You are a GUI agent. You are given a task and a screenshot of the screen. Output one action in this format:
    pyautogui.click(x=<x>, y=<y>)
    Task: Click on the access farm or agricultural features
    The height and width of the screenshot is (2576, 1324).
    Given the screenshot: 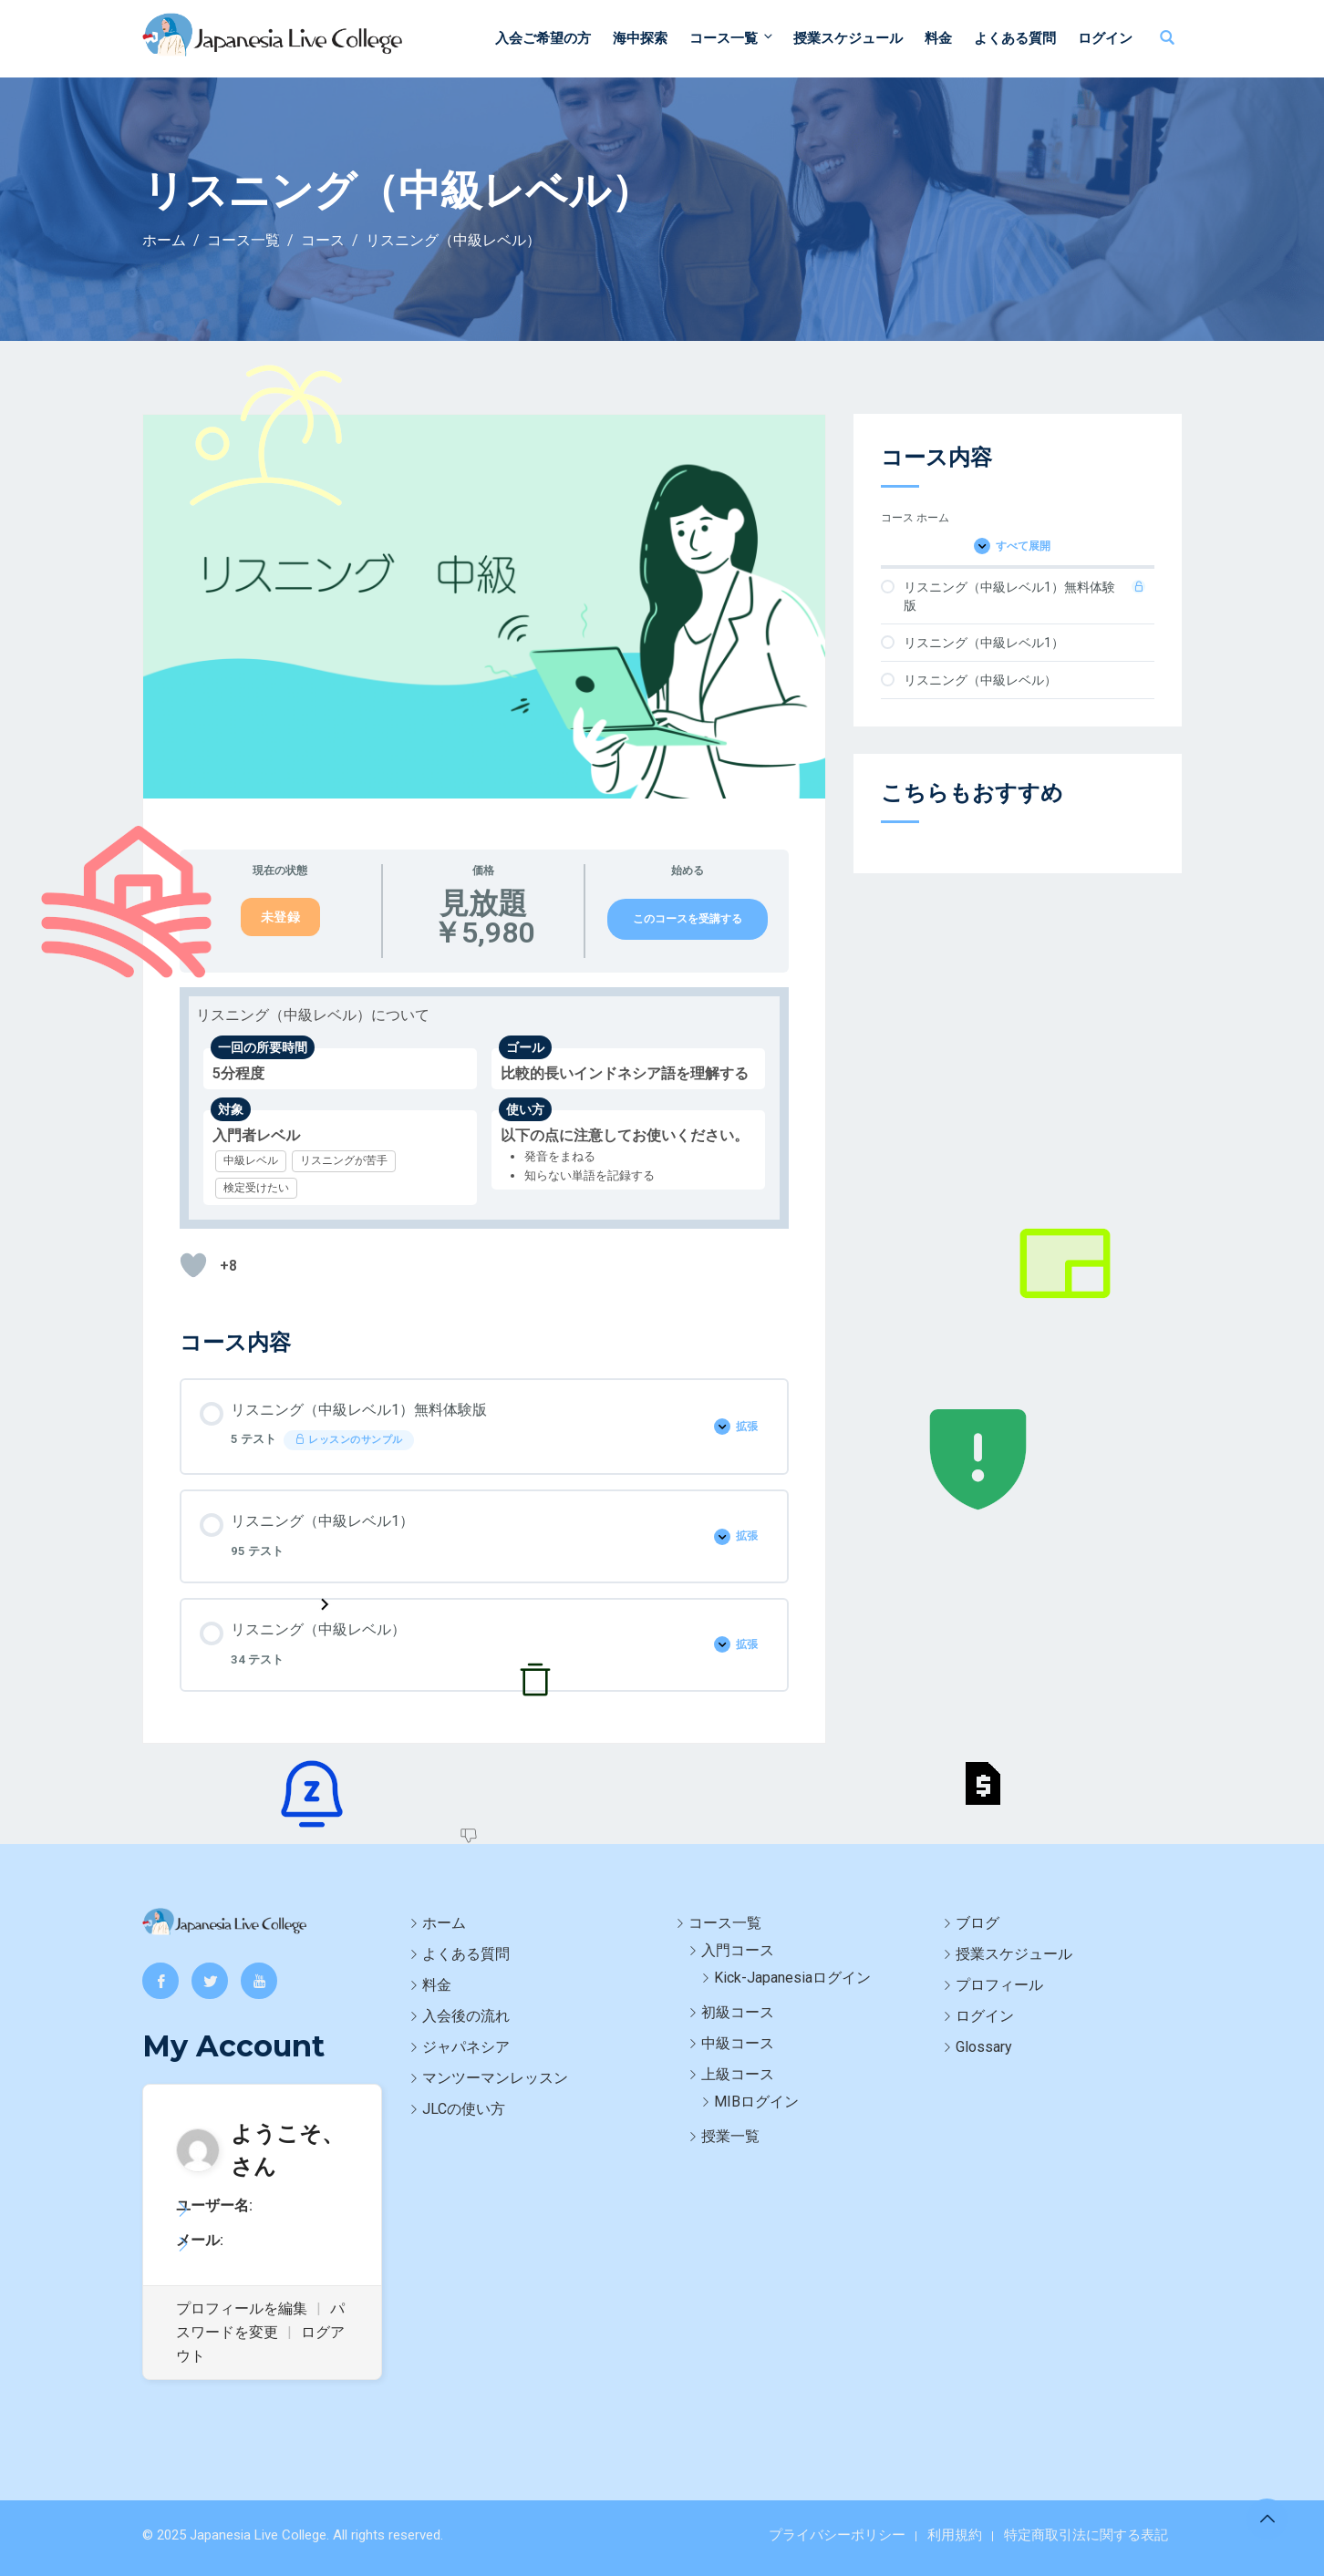 What is the action you would take?
    pyautogui.click(x=126, y=904)
    